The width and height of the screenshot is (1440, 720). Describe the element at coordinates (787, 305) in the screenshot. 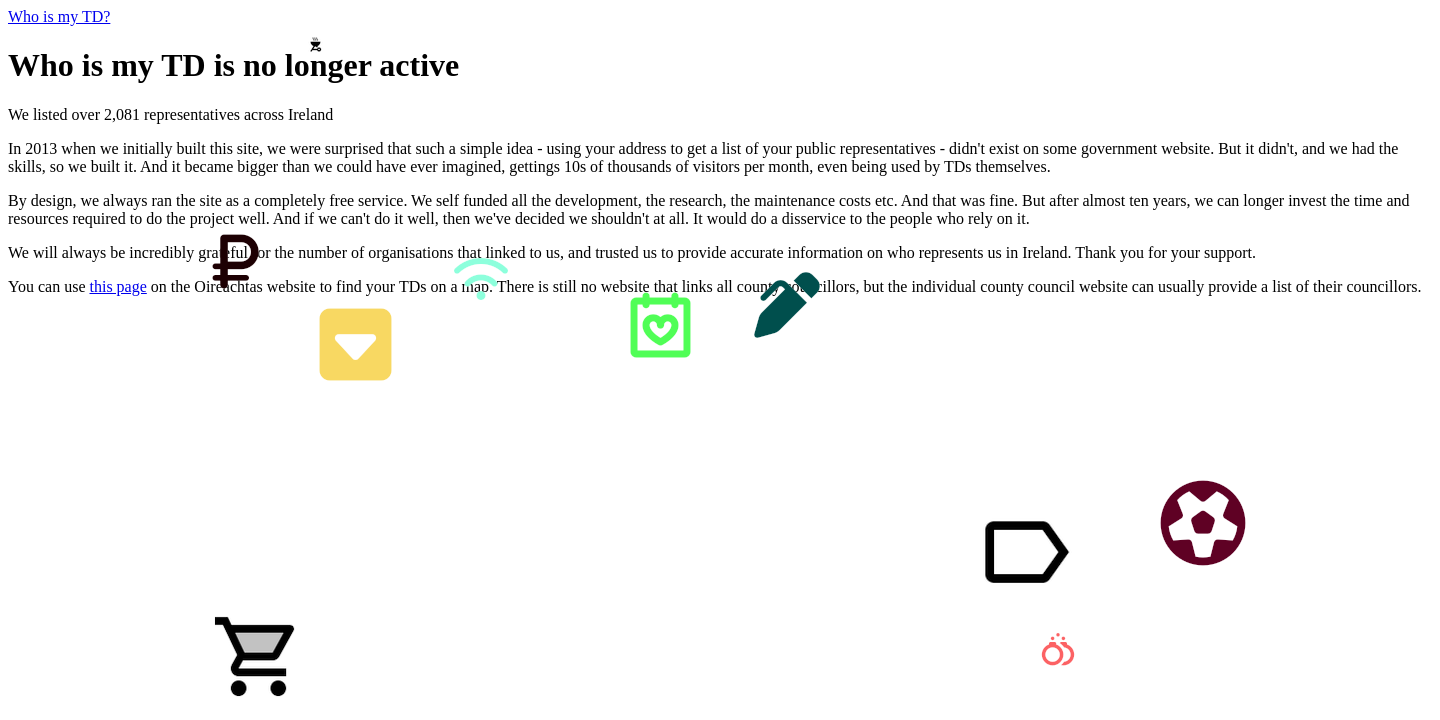

I see `edit or modify content` at that location.